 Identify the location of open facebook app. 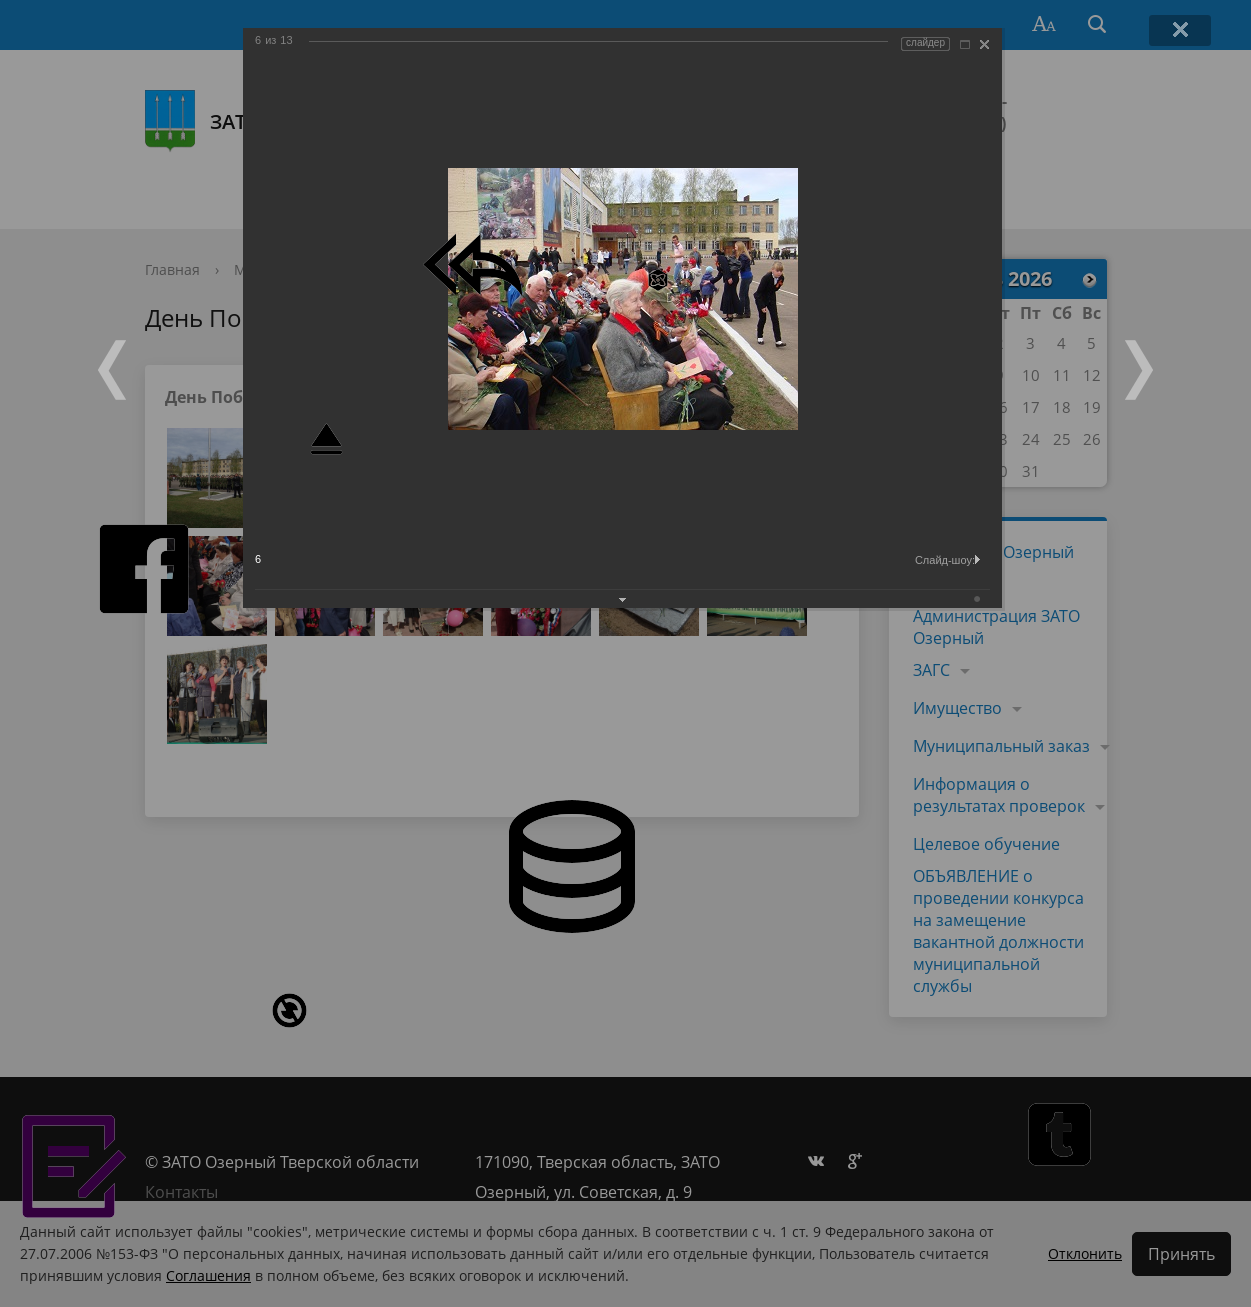
(144, 569).